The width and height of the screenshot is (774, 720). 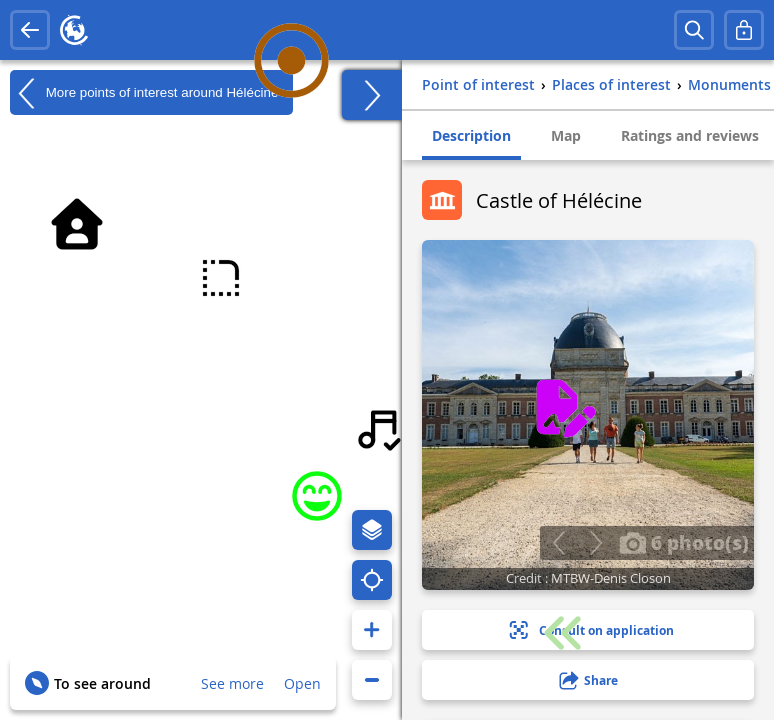 I want to click on go back to the beginning, so click(x=564, y=633).